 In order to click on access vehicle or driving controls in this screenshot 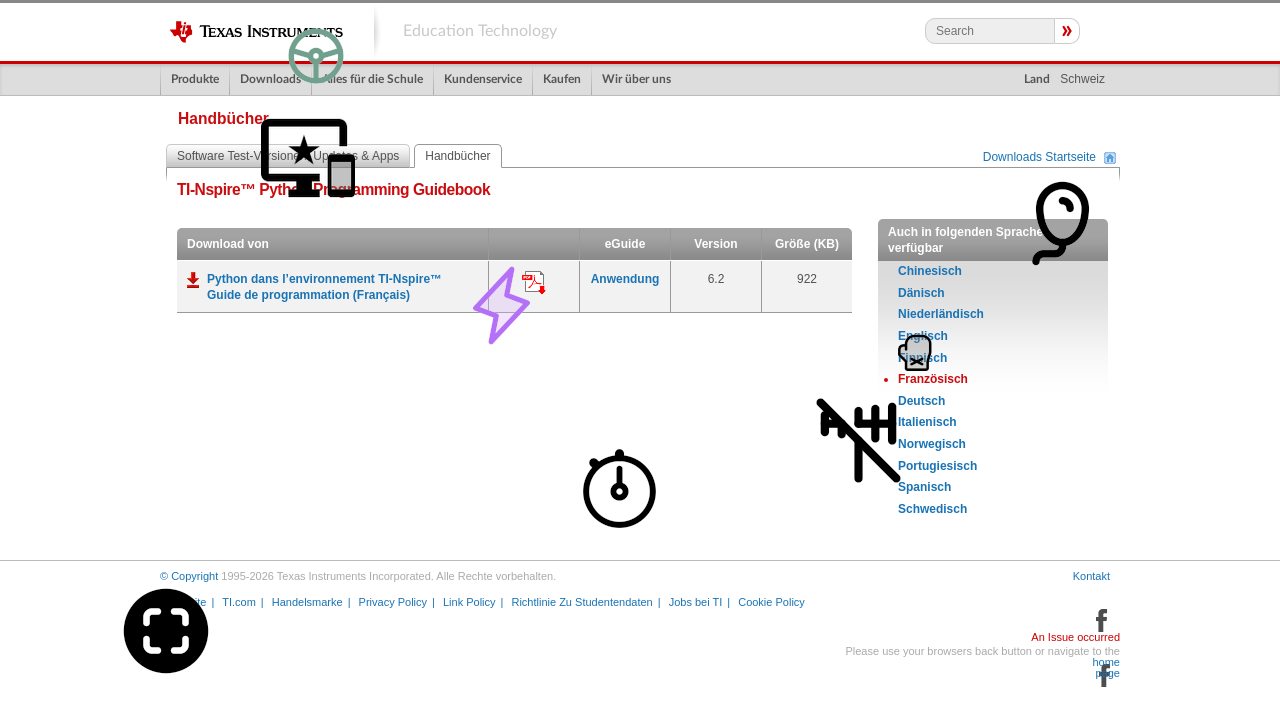, I will do `click(316, 56)`.